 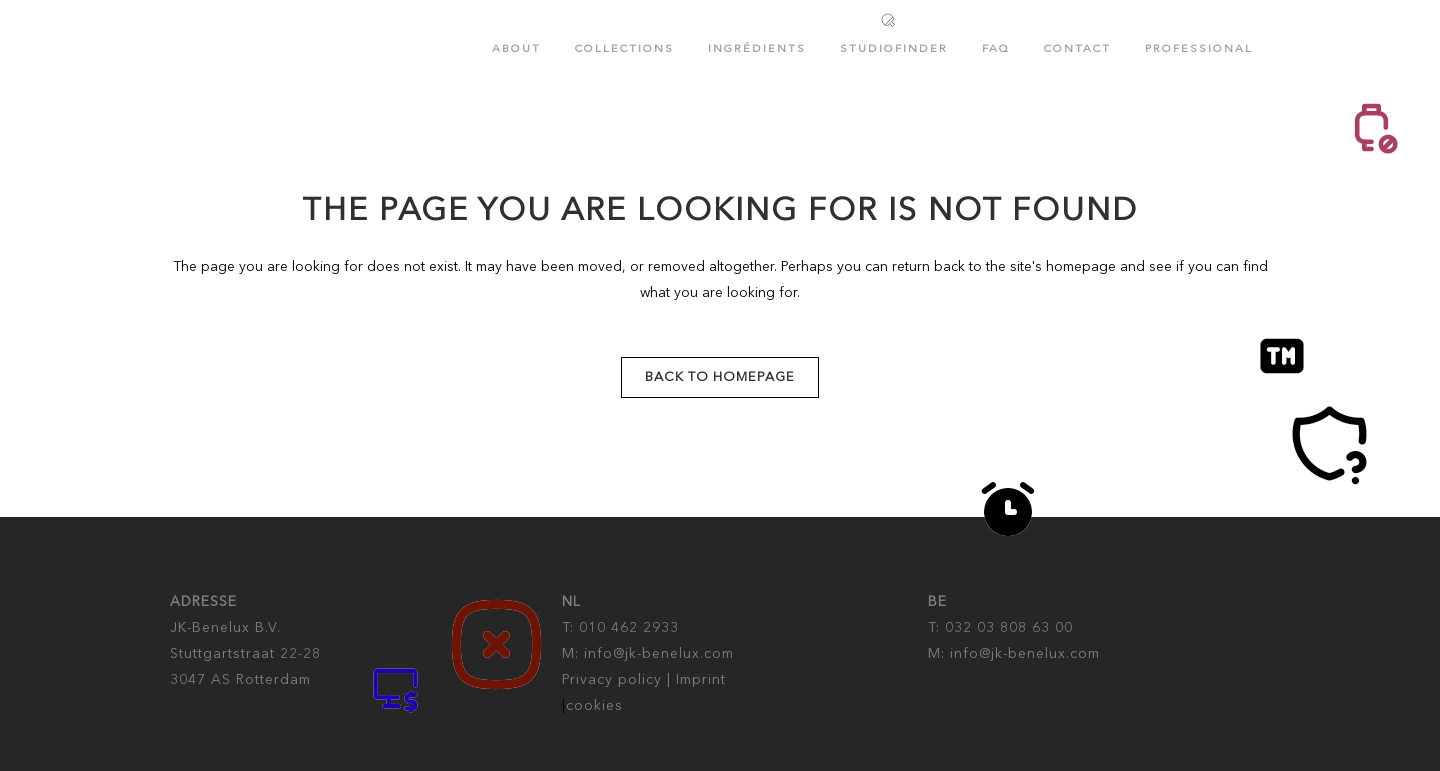 I want to click on access security help or FAQ, so click(x=1329, y=443).